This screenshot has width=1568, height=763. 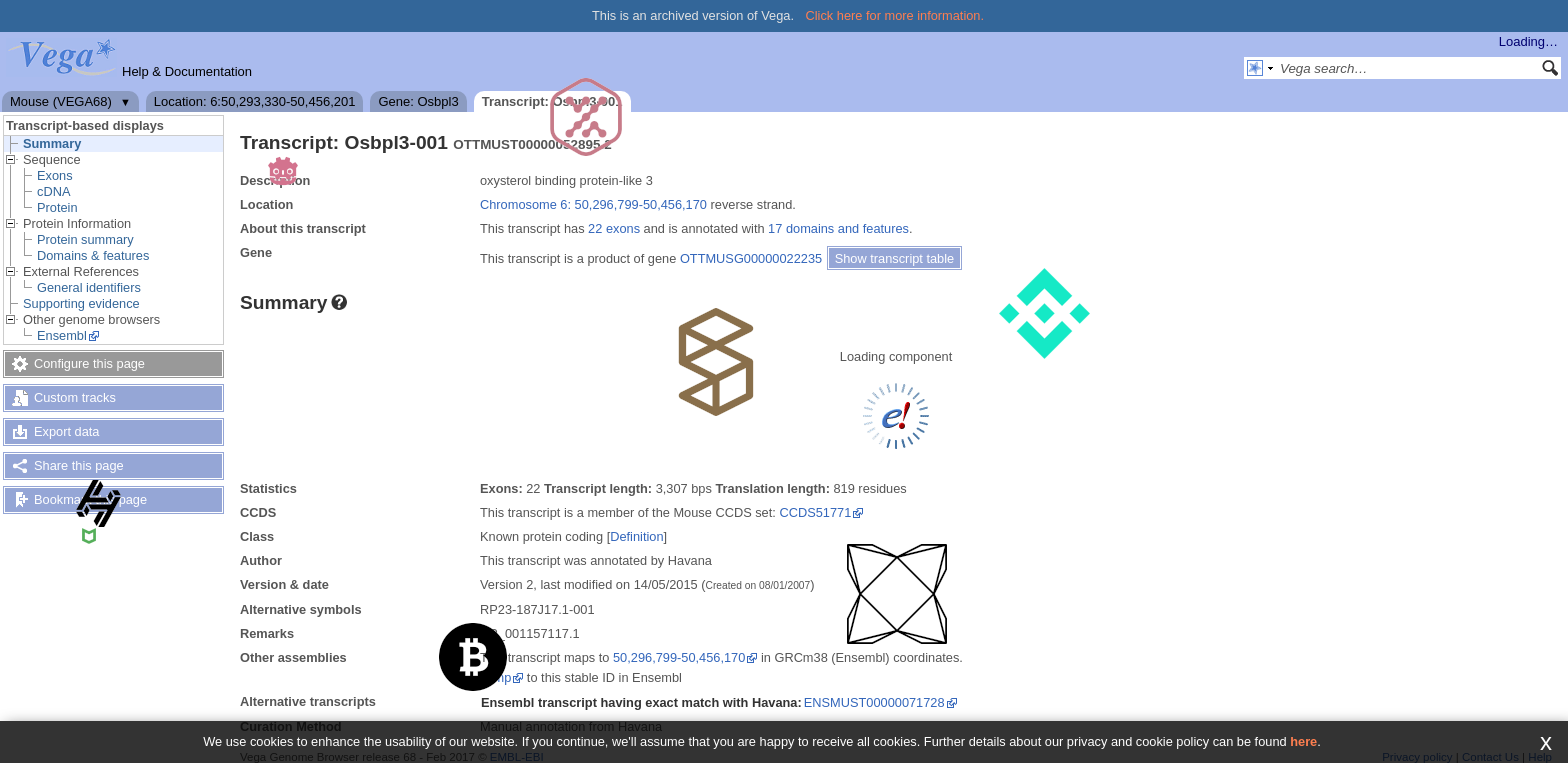 I want to click on open the Binance cryptocurrency exchange app, so click(x=1044, y=313).